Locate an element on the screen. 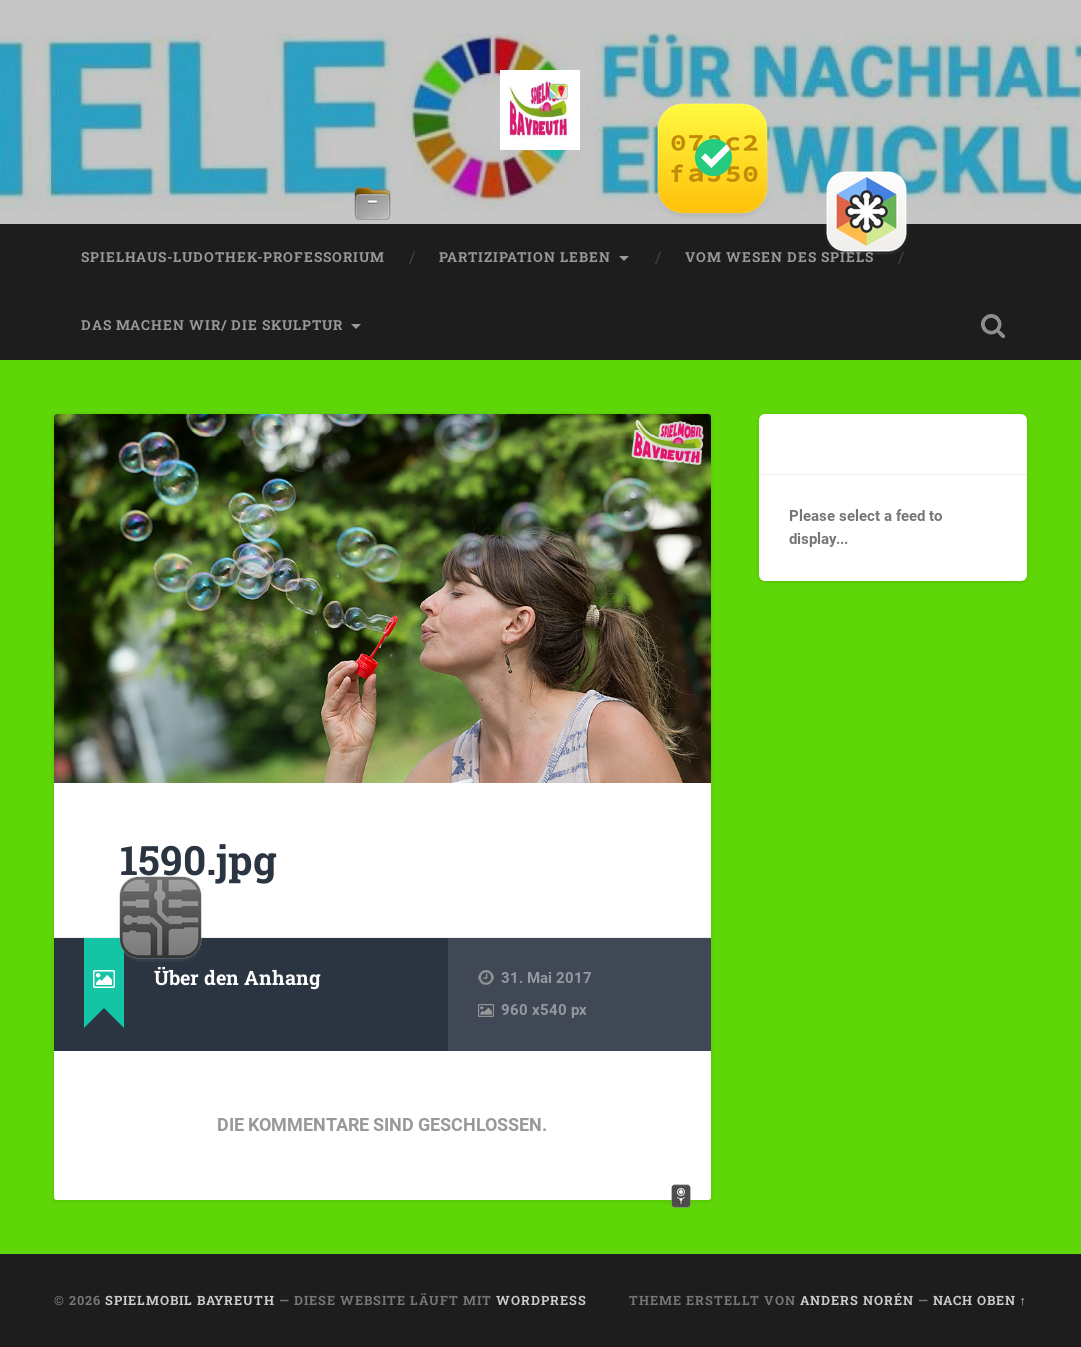 The height and width of the screenshot is (1347, 1081). open the backups application is located at coordinates (681, 1196).